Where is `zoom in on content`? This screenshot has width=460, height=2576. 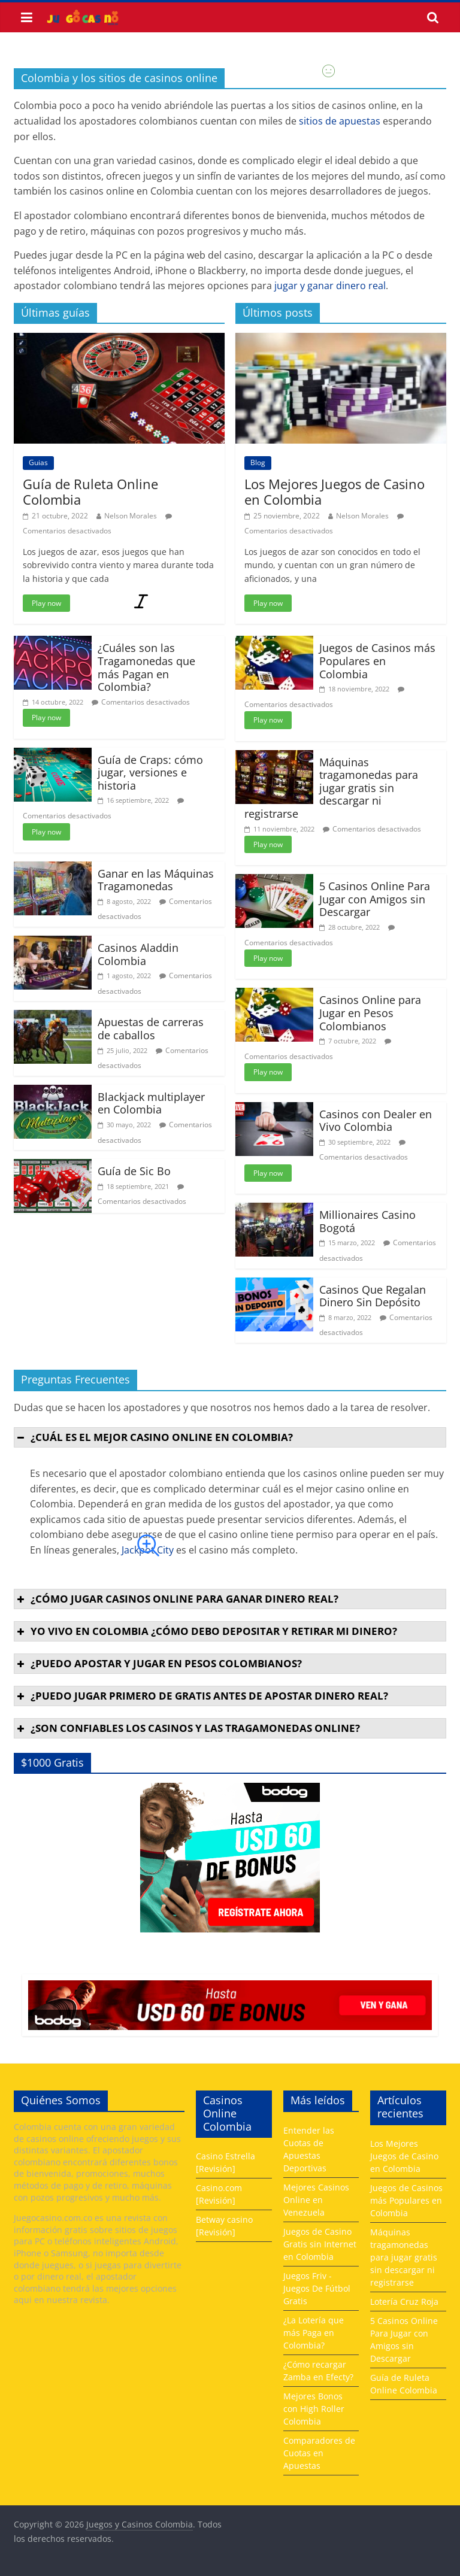 zoom in on content is located at coordinates (148, 1545).